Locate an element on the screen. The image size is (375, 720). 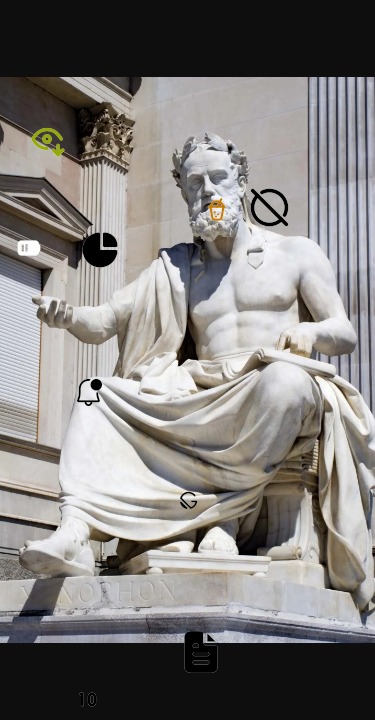
view analytics or statistics is located at coordinates (100, 250).